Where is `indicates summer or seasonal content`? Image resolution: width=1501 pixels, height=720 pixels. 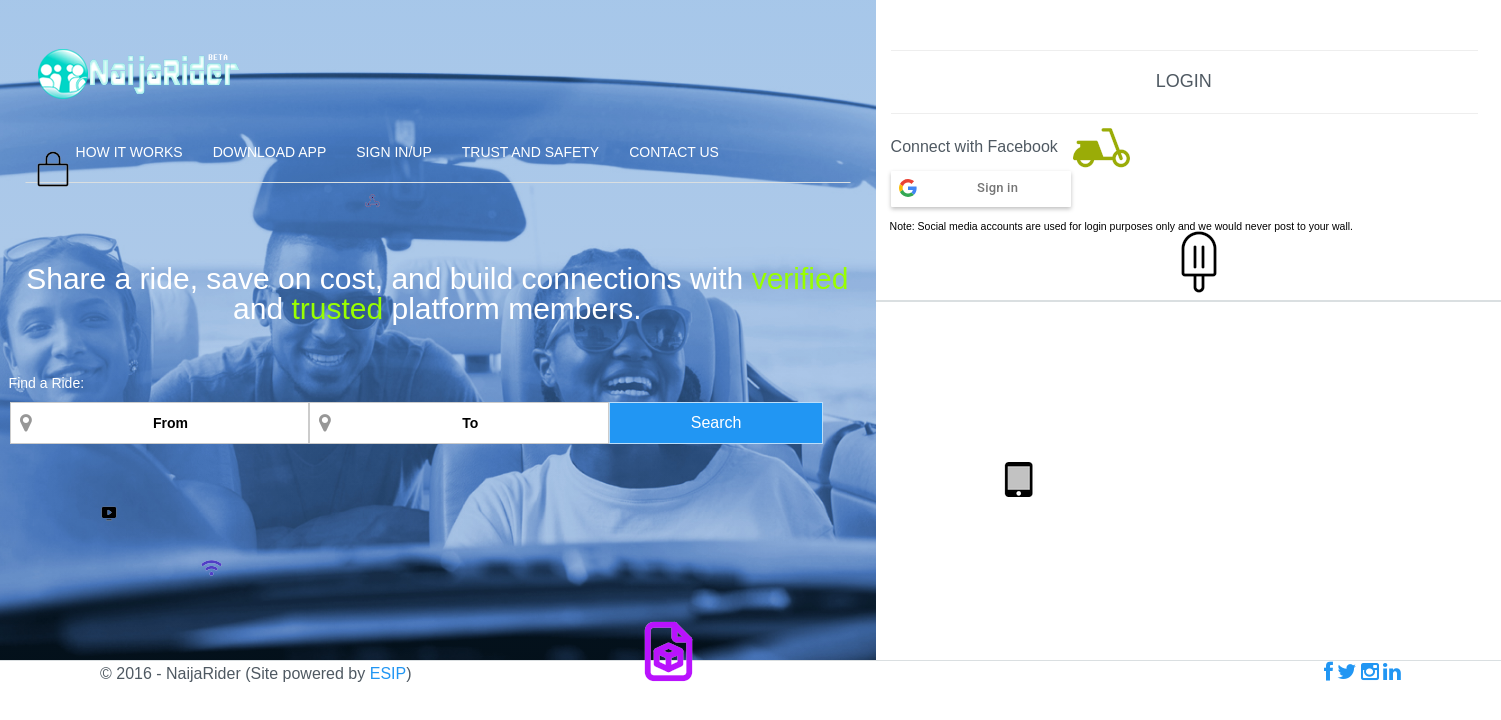 indicates summer or seasonal content is located at coordinates (1199, 261).